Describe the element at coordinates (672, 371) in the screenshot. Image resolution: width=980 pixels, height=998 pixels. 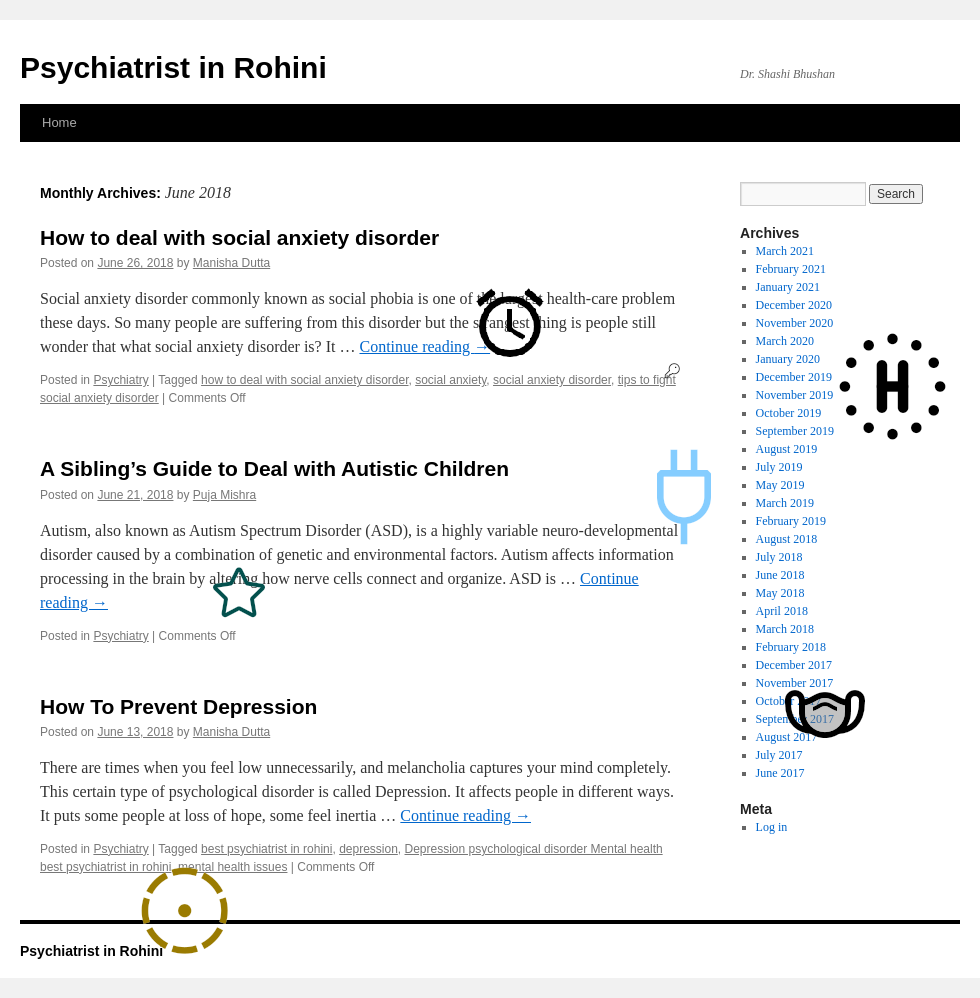
I see `access security or password settings` at that location.